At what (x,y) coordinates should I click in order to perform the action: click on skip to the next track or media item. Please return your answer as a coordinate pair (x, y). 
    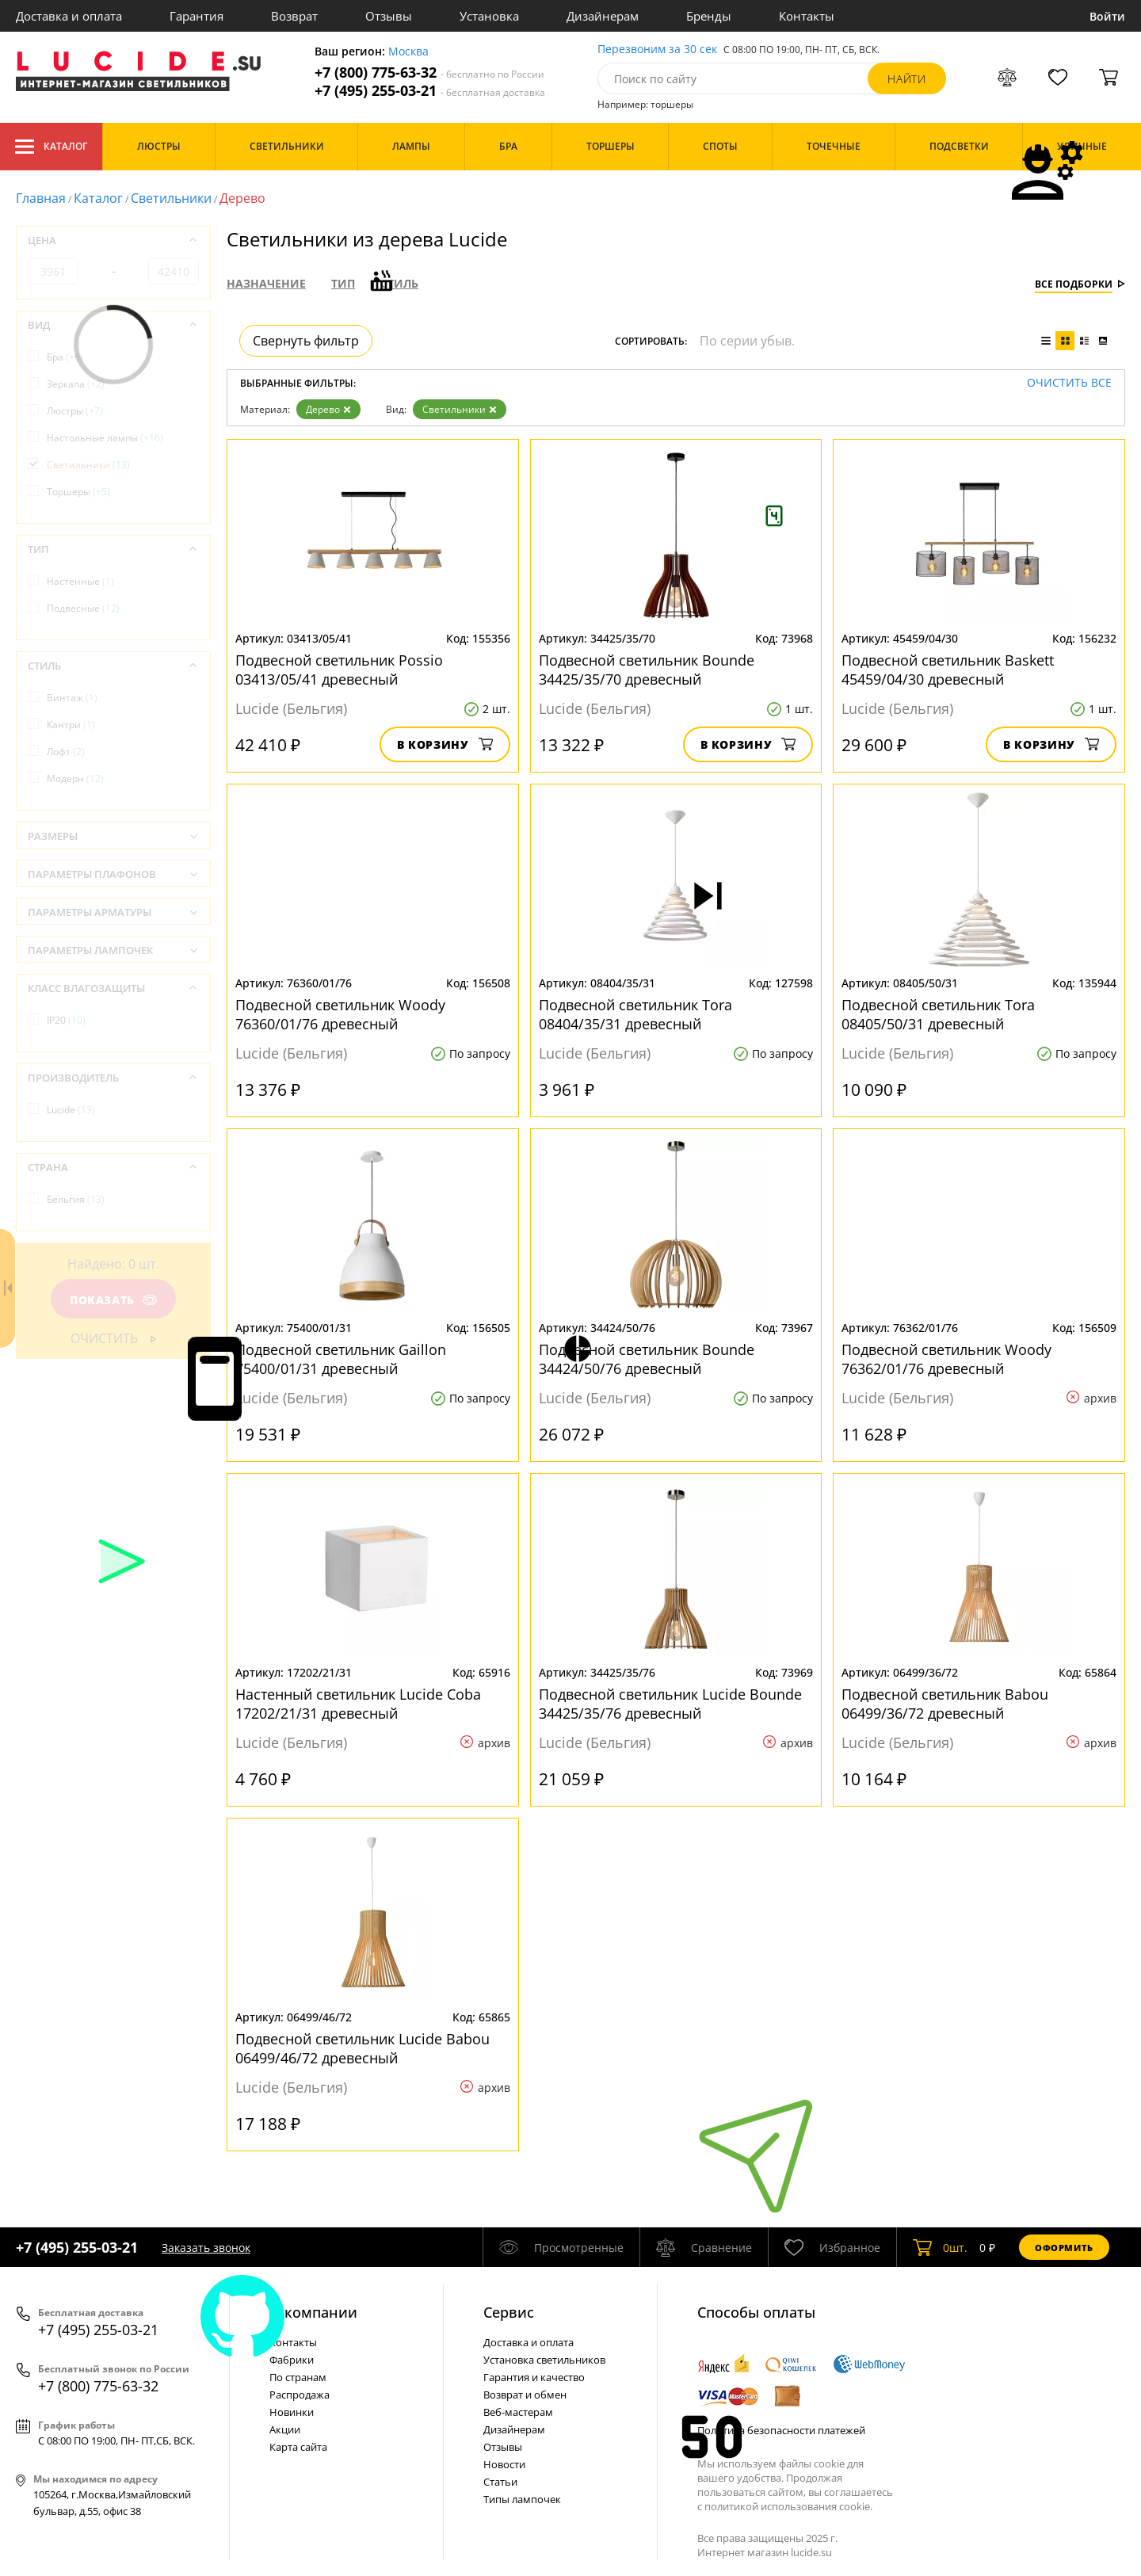
    Looking at the image, I should click on (708, 895).